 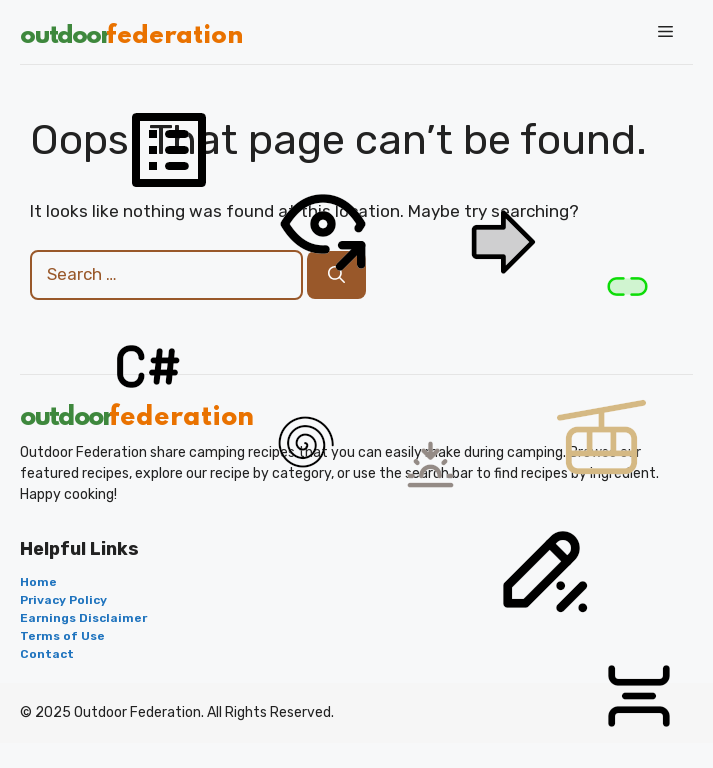 What do you see at coordinates (303, 441) in the screenshot?
I see `indicates loading or processing in progress` at bounding box center [303, 441].